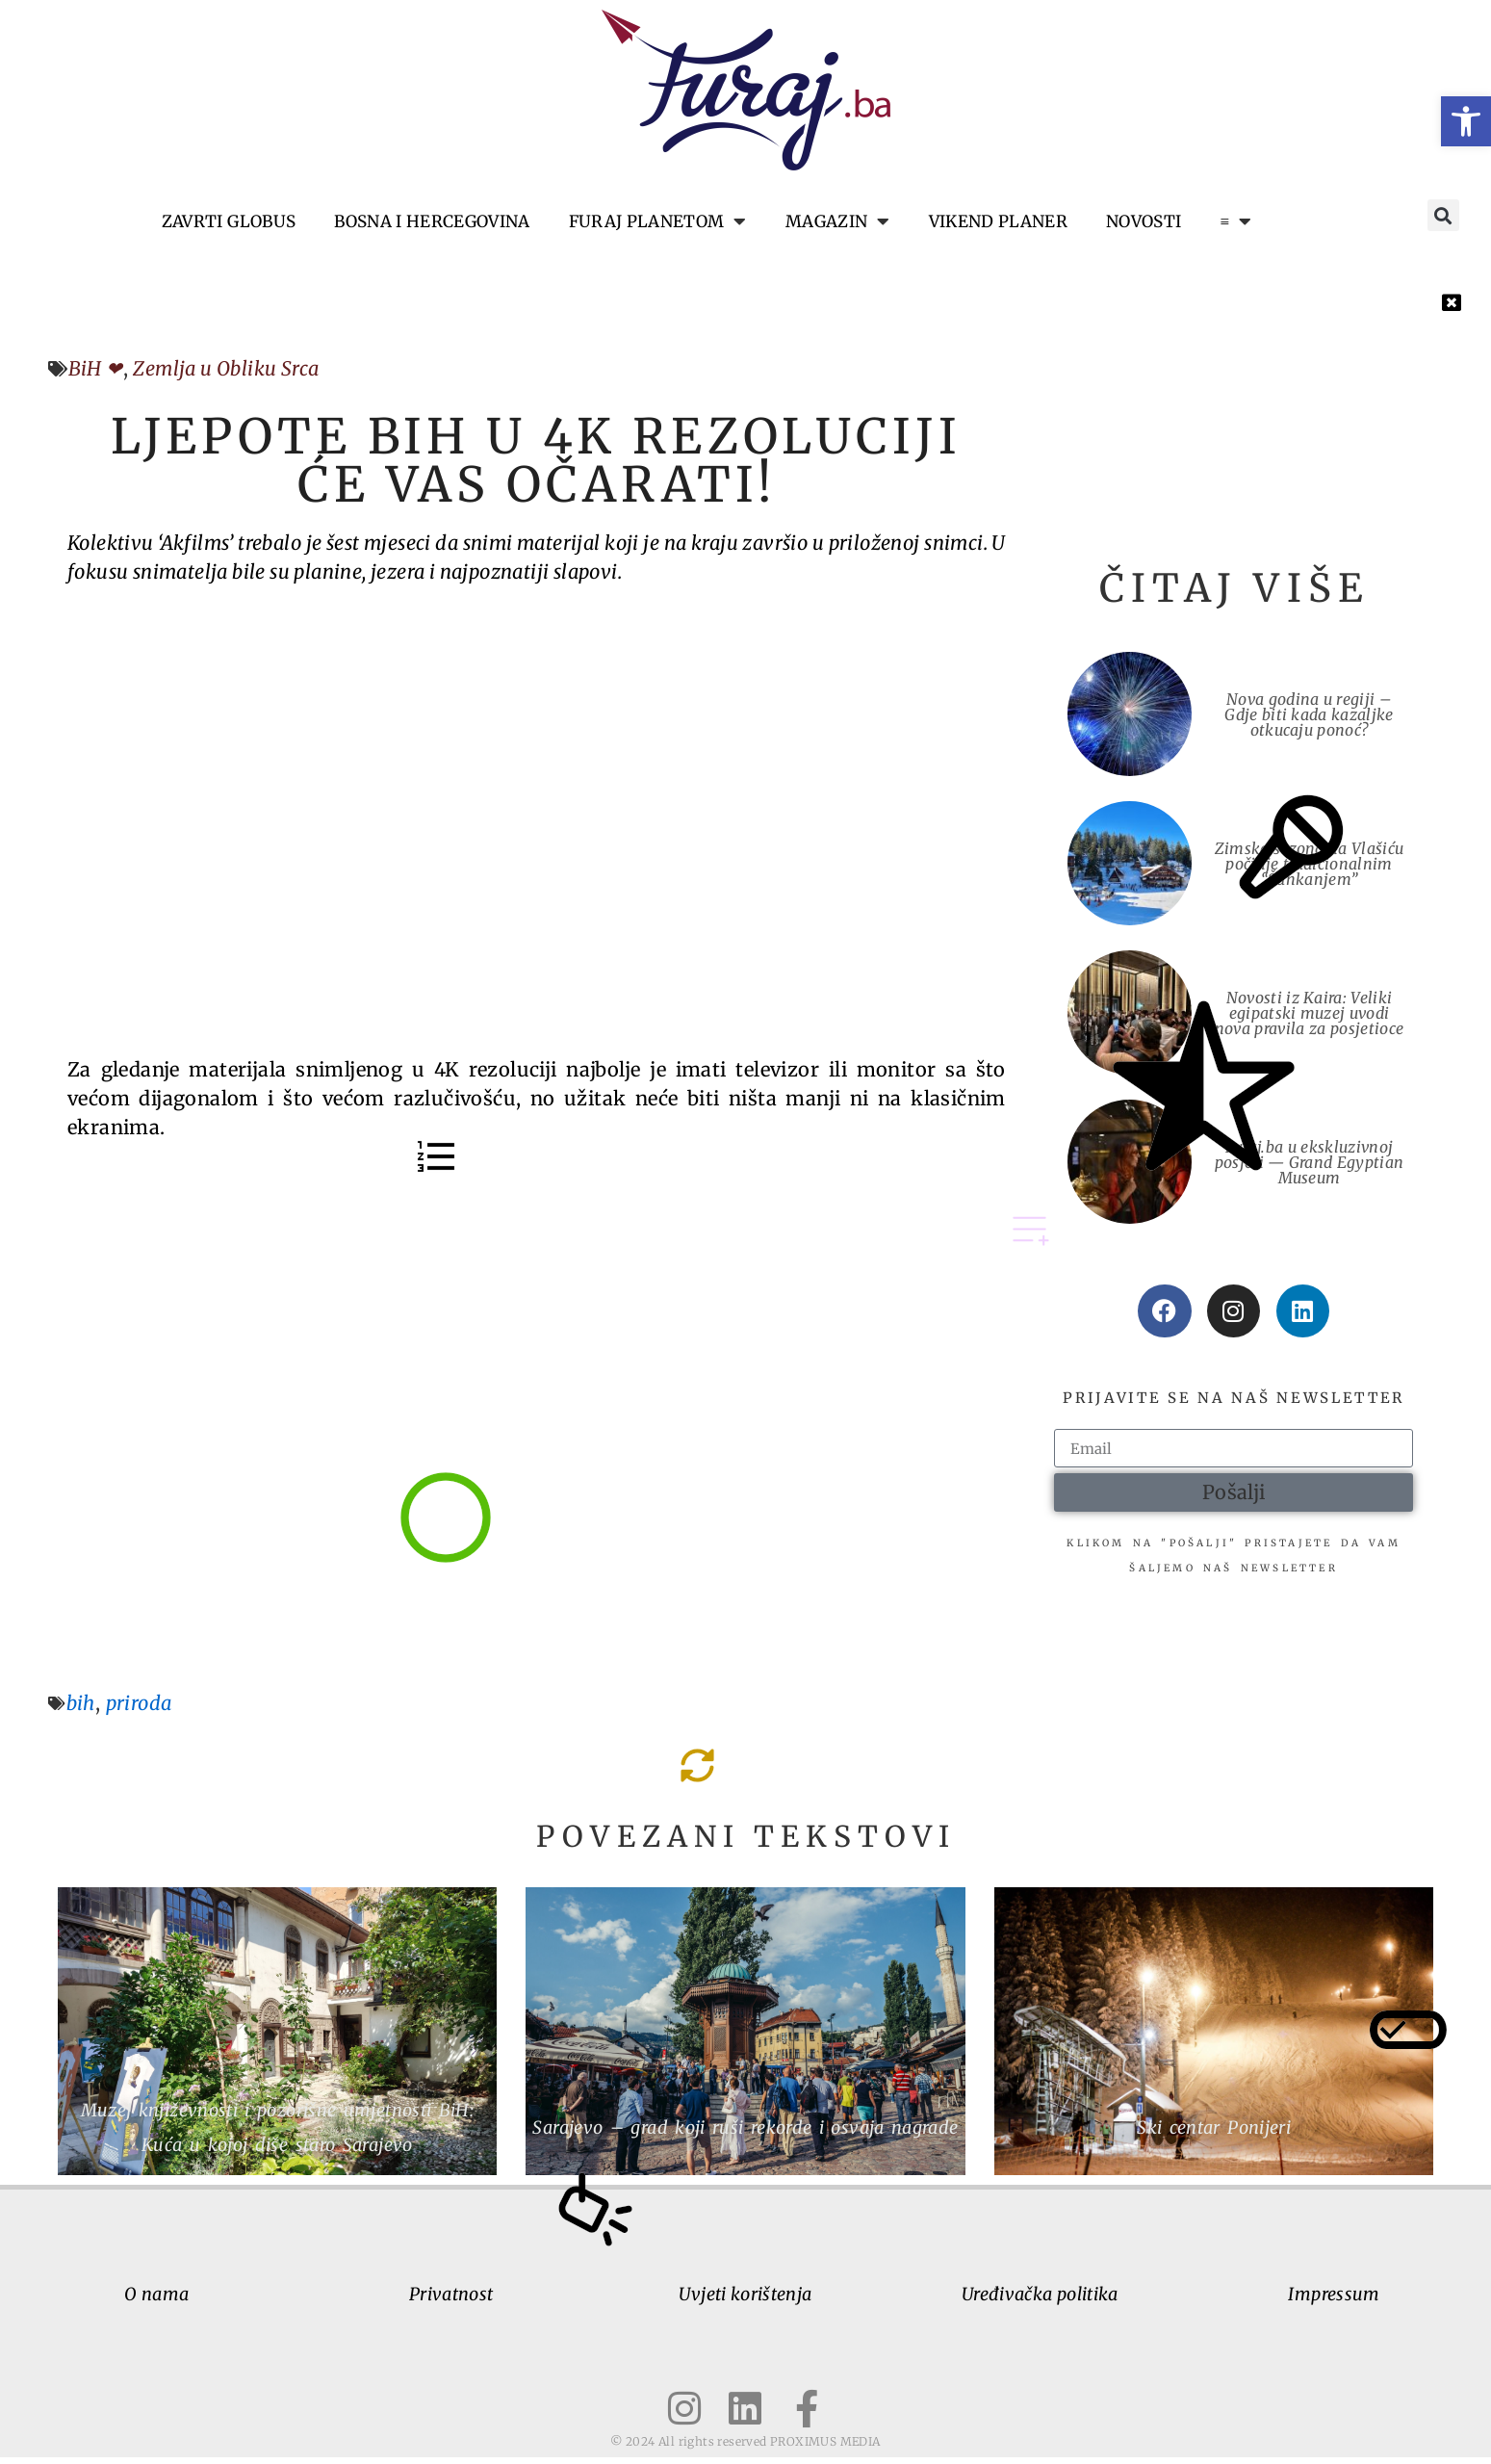 The height and width of the screenshot is (2464, 1491). Describe the element at coordinates (1408, 2030) in the screenshot. I see `edit or modify attribute settings` at that location.